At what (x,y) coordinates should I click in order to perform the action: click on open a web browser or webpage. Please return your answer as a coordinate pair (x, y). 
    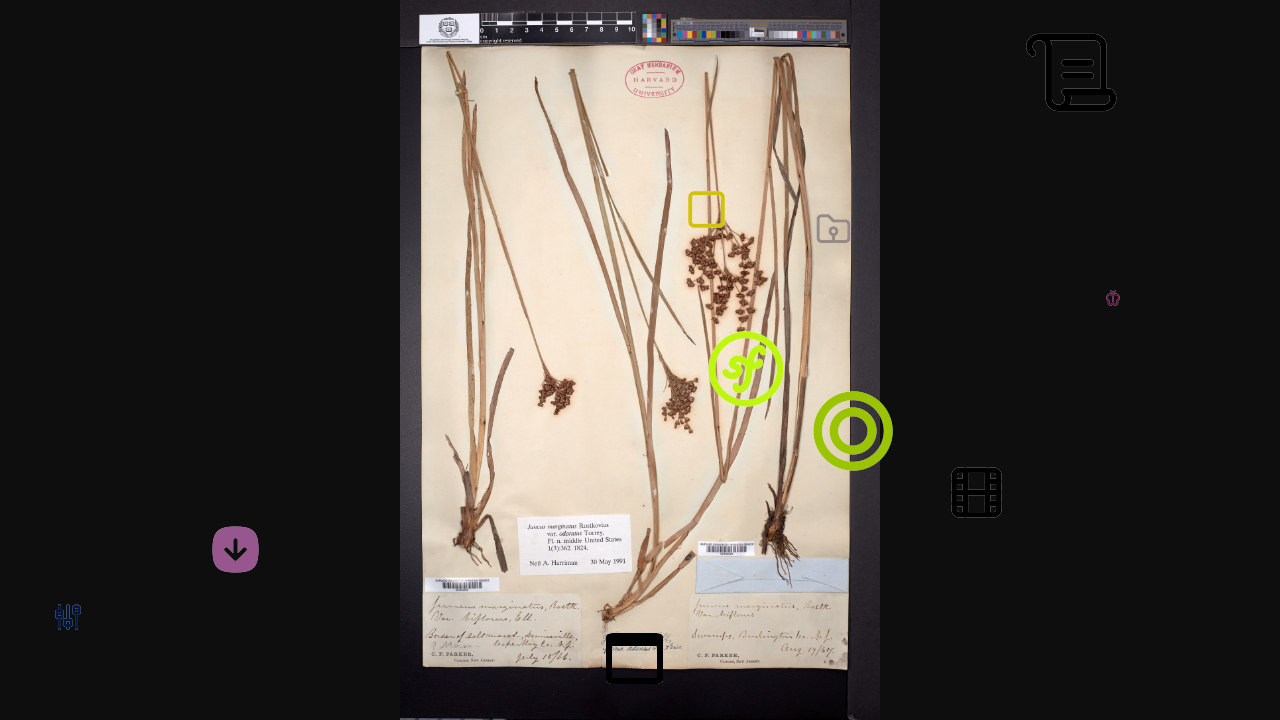
    Looking at the image, I should click on (634, 658).